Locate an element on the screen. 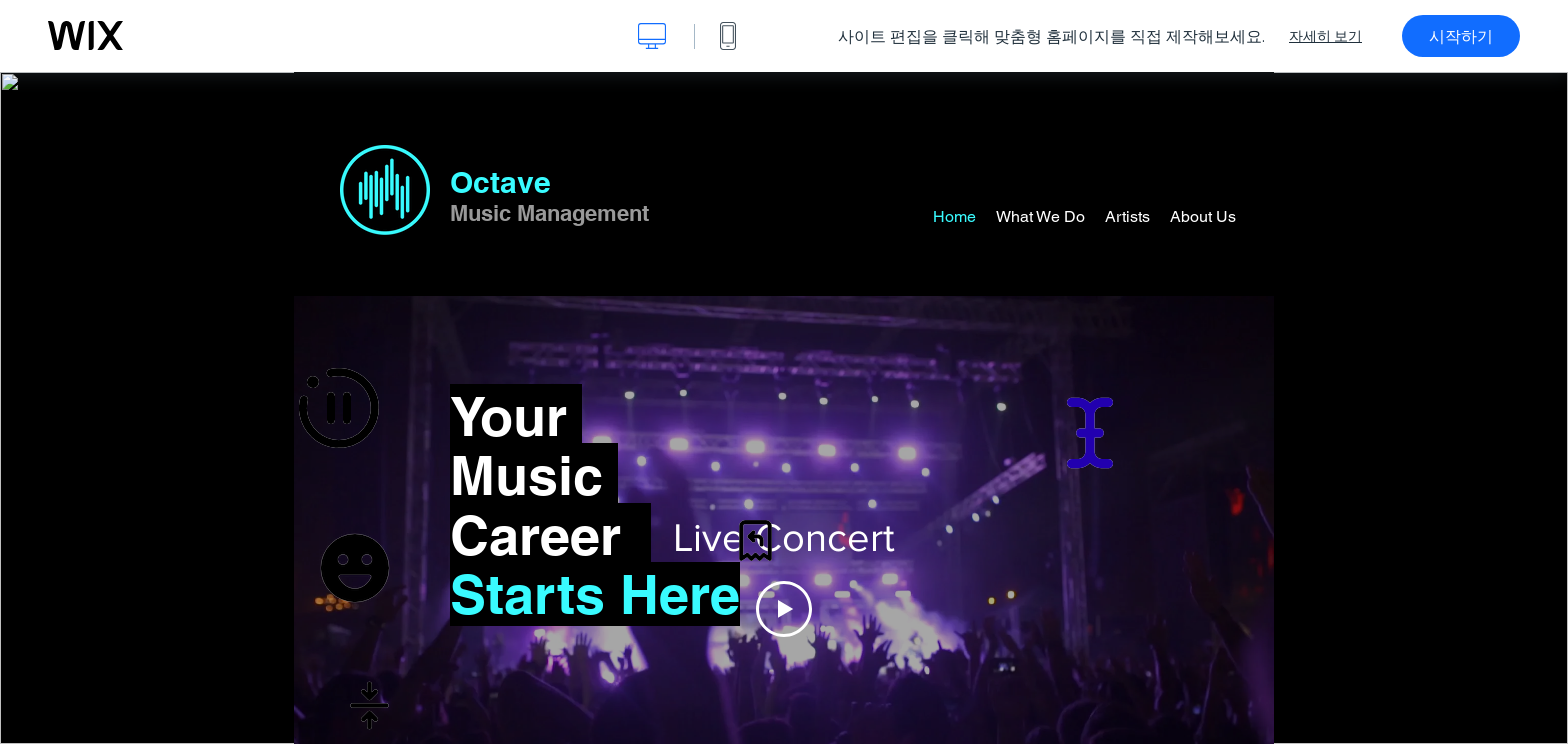 The height and width of the screenshot is (744, 1568). text input field is active is located at coordinates (1090, 433).